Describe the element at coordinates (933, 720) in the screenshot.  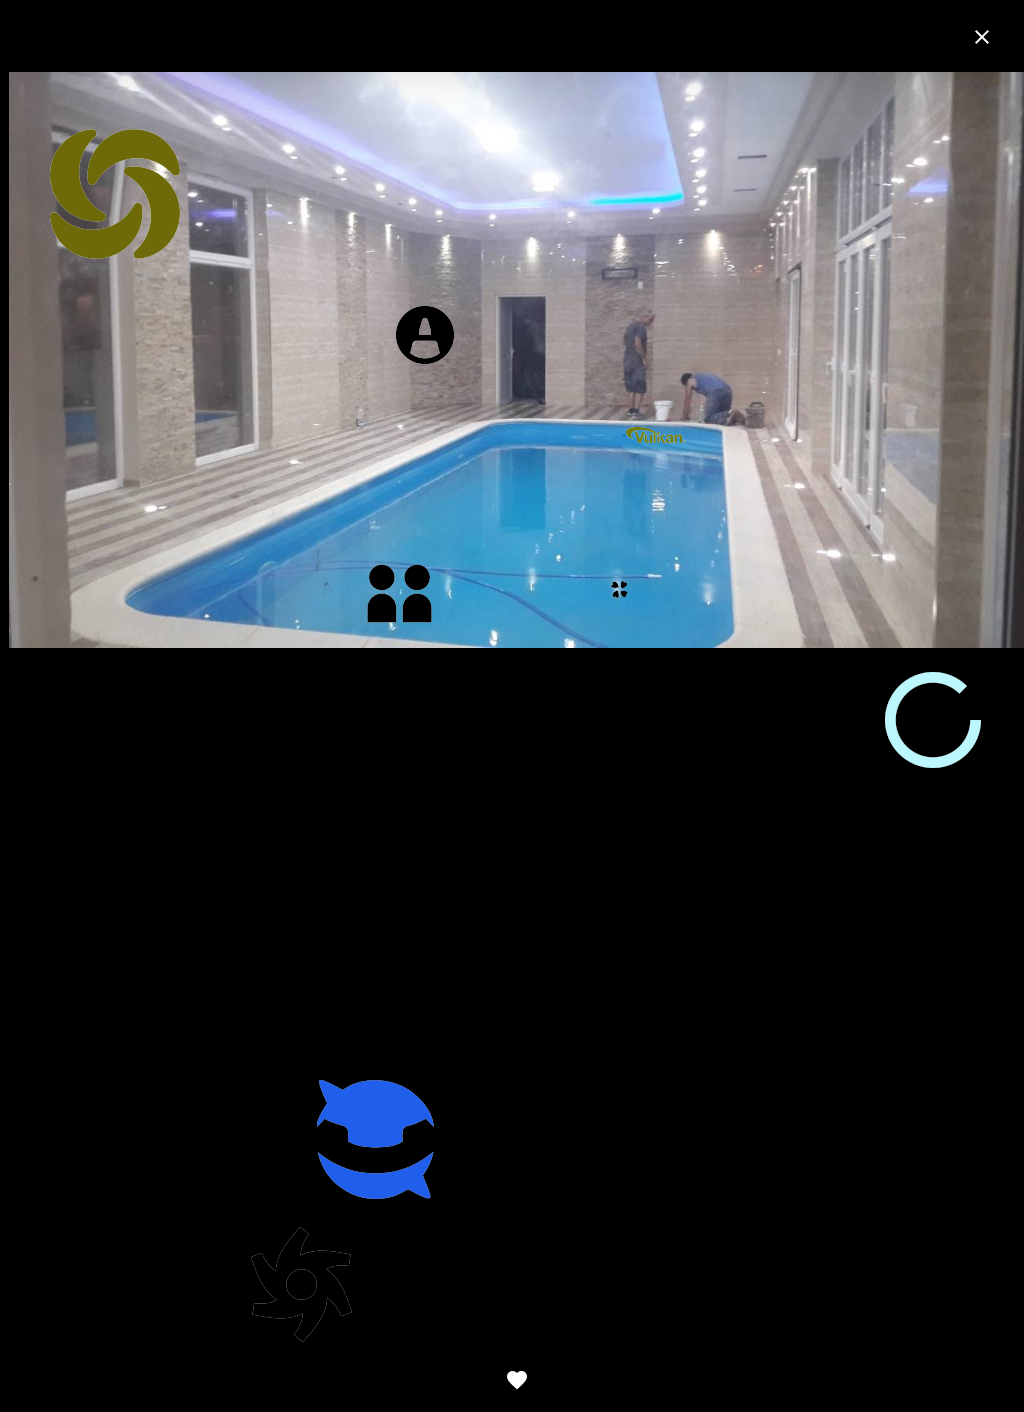
I see `indicates content is loading` at that location.